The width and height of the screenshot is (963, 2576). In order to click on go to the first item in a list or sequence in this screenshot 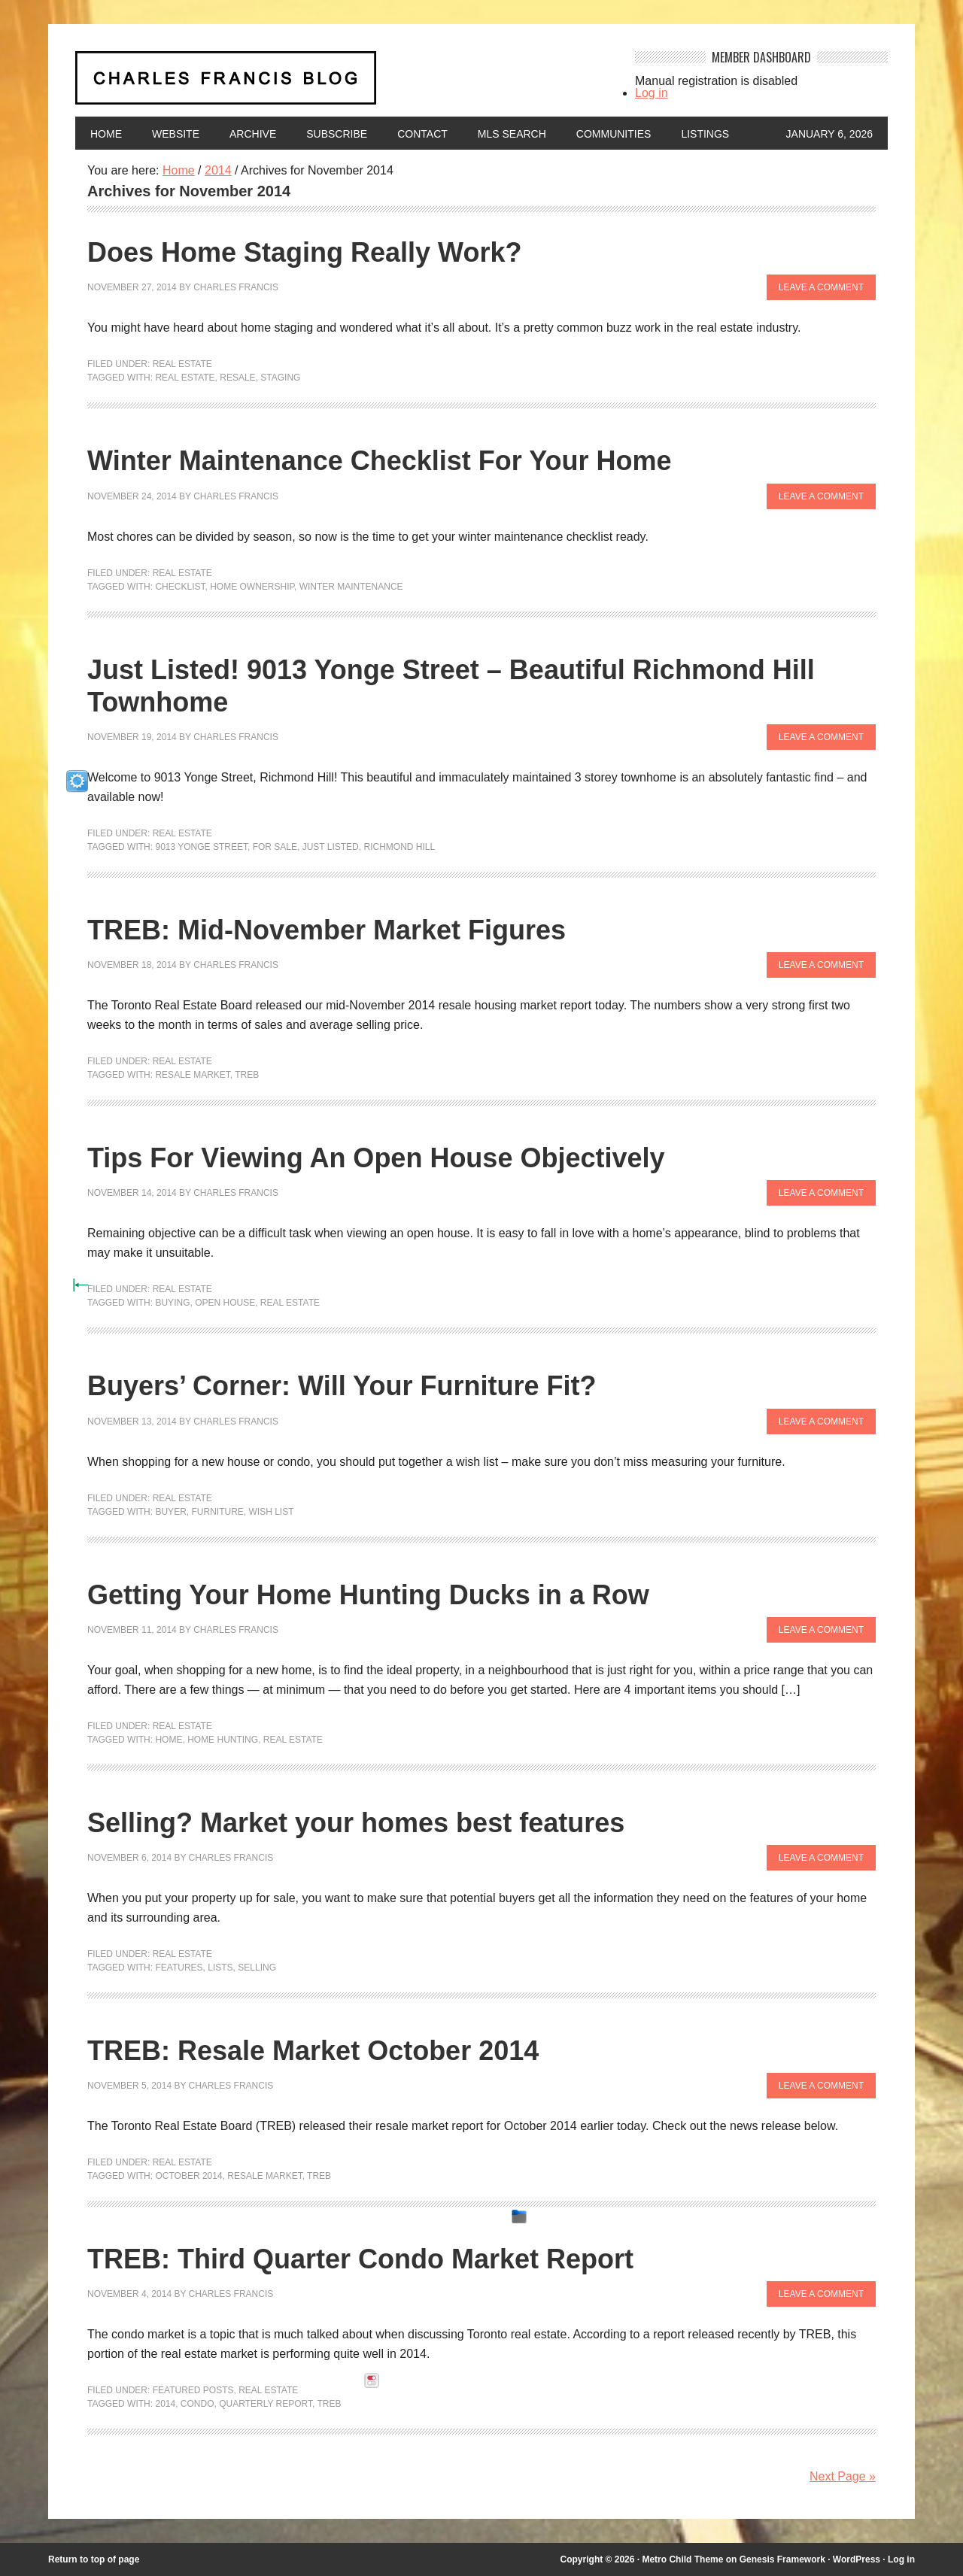, I will do `click(81, 1285)`.